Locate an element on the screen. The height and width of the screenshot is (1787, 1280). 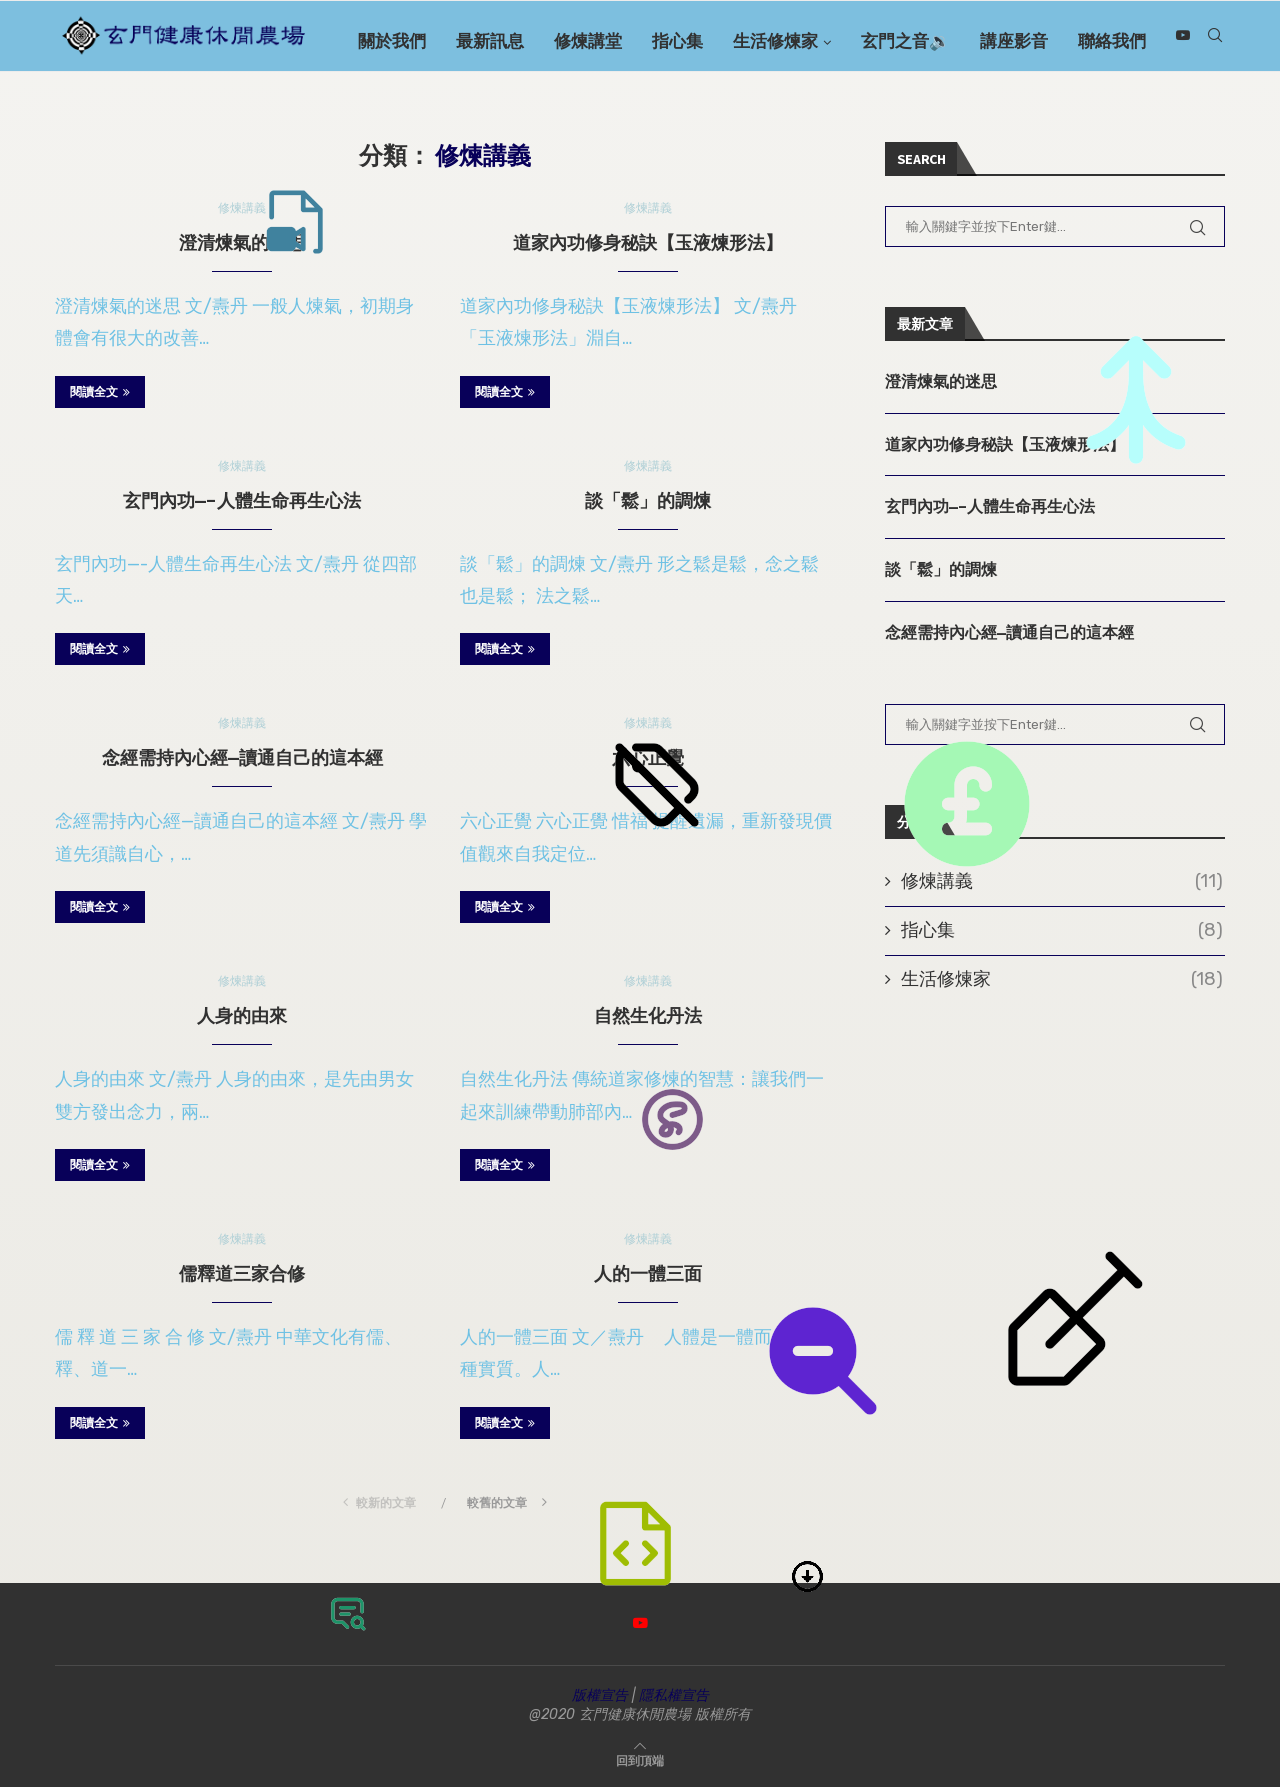
indicates sass stylesheet technology is located at coordinates (672, 1119).